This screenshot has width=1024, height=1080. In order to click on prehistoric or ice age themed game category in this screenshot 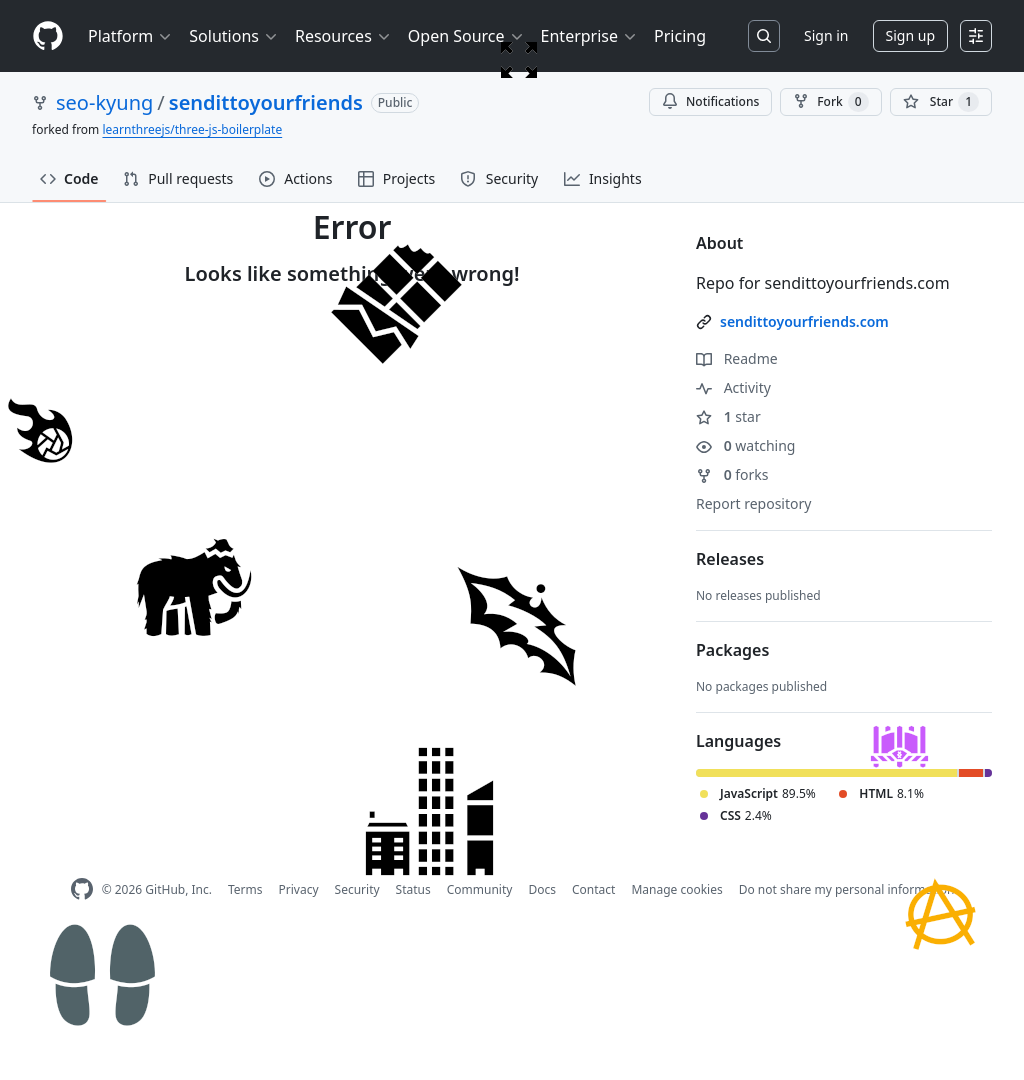, I will do `click(194, 587)`.